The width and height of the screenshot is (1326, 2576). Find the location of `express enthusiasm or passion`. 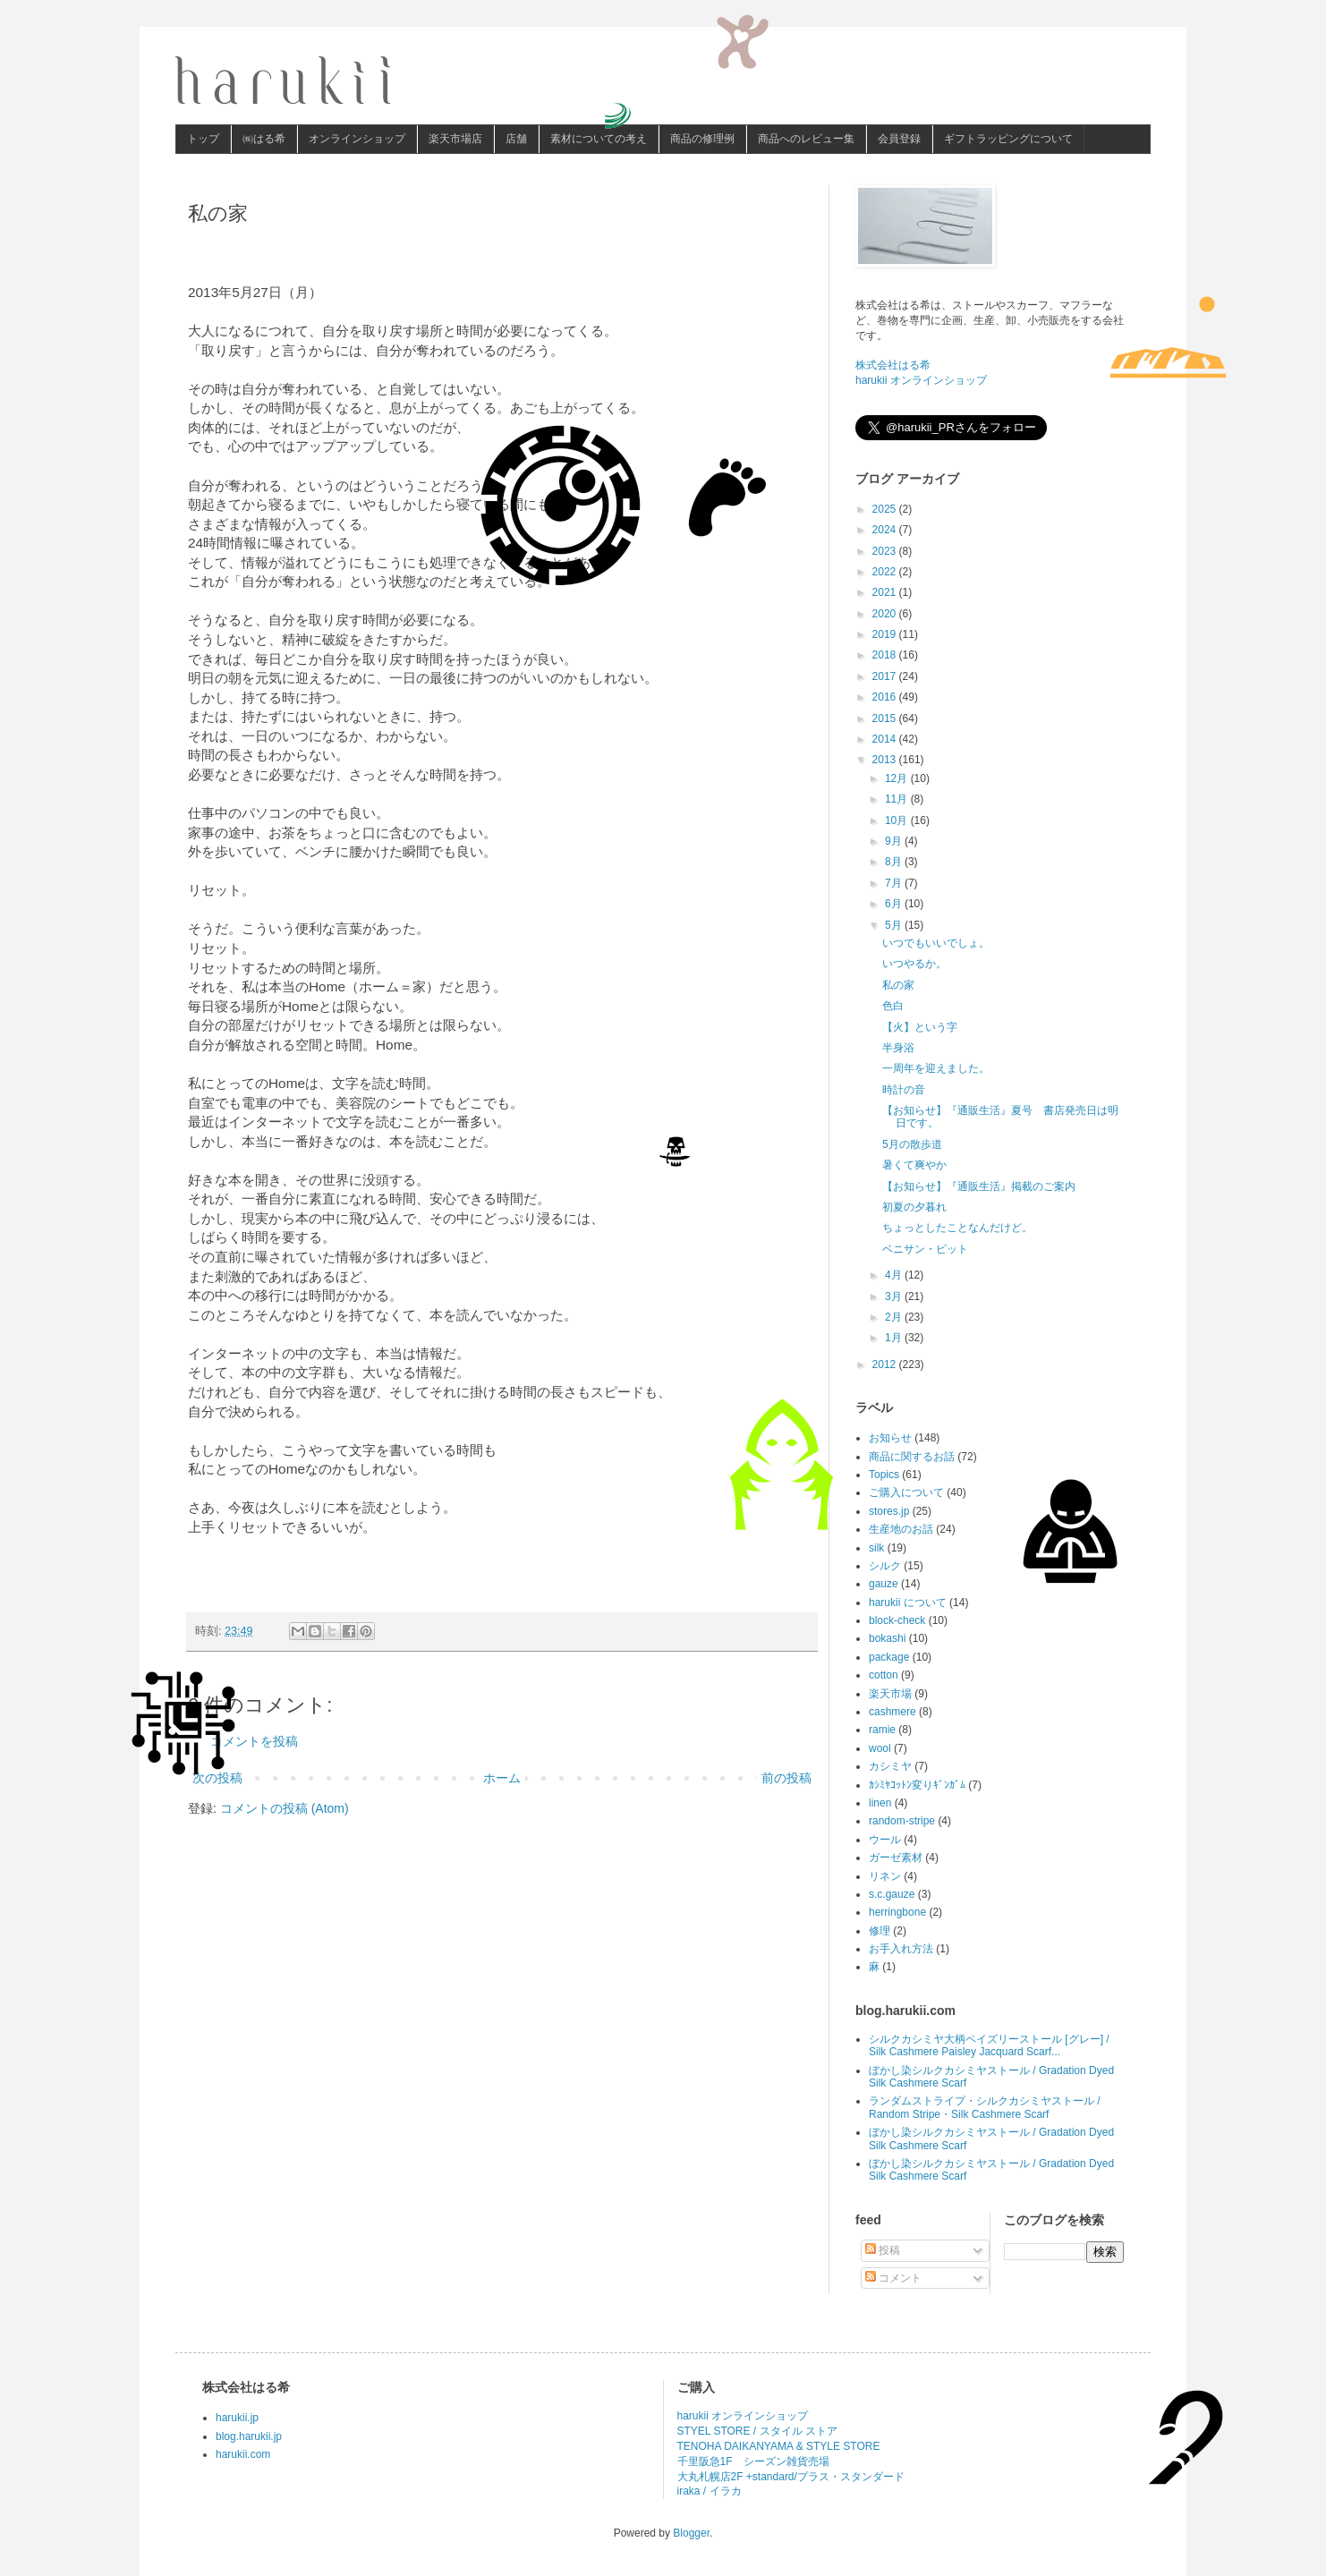

express enthusiasm or passion is located at coordinates (742, 41).